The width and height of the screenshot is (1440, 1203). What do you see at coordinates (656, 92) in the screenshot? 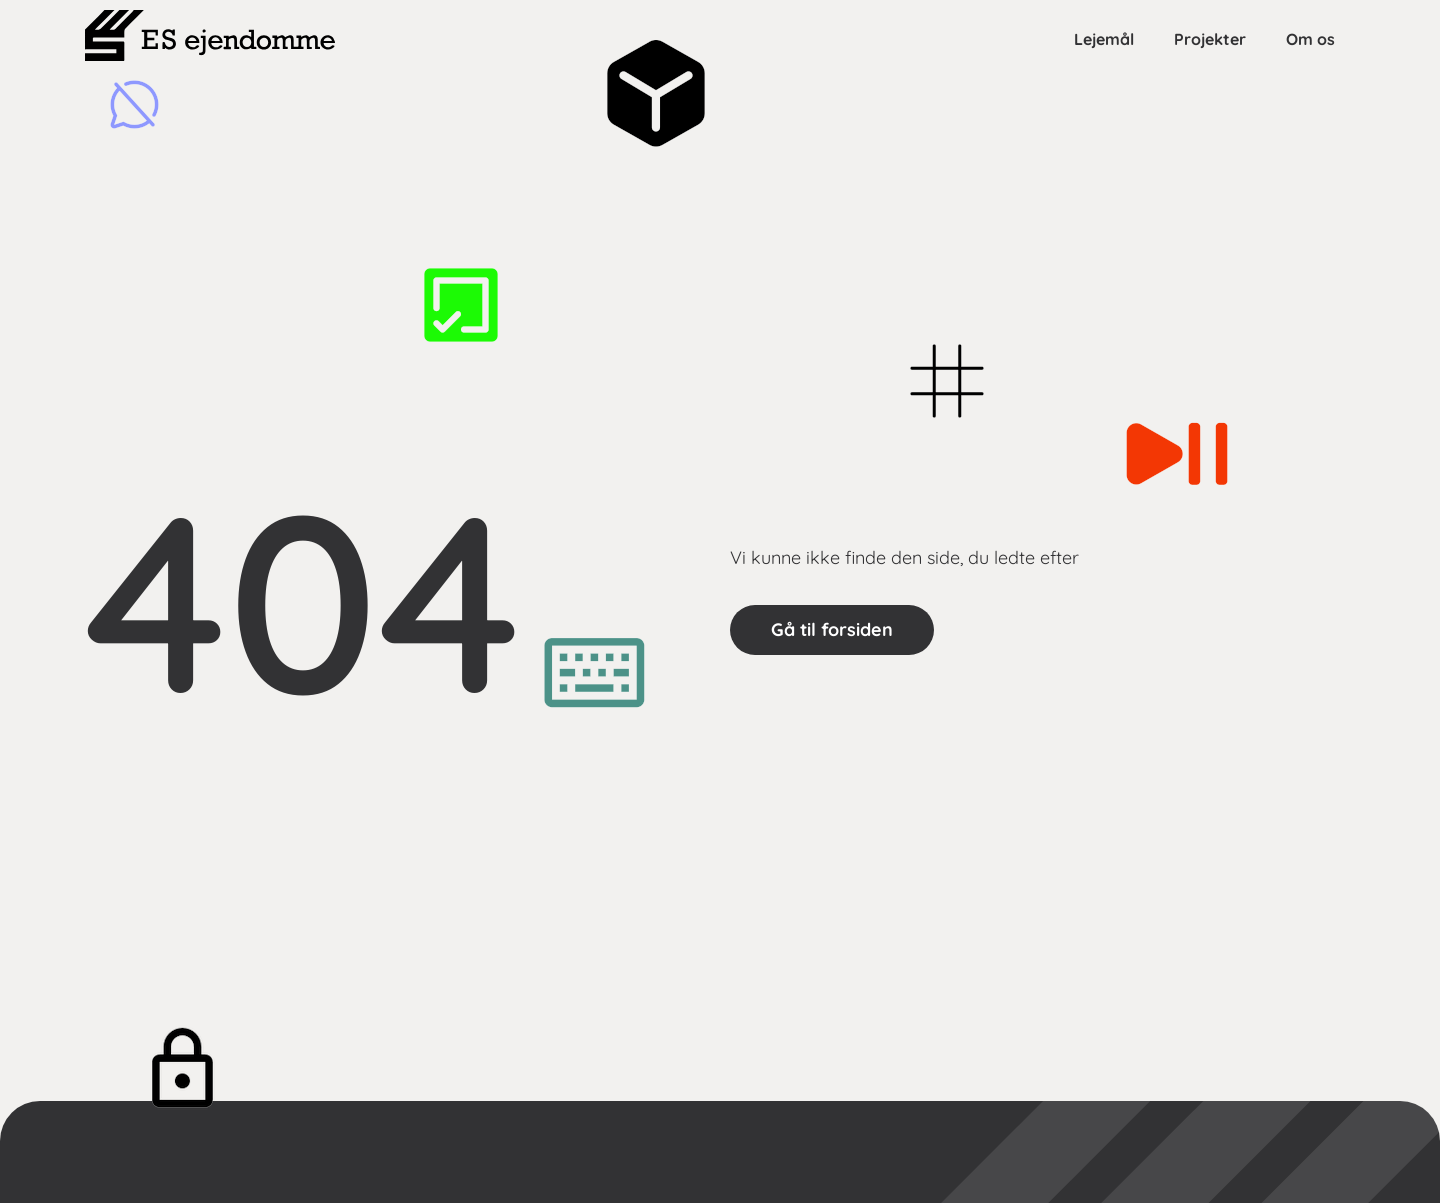
I see `roll a six-sided die` at bounding box center [656, 92].